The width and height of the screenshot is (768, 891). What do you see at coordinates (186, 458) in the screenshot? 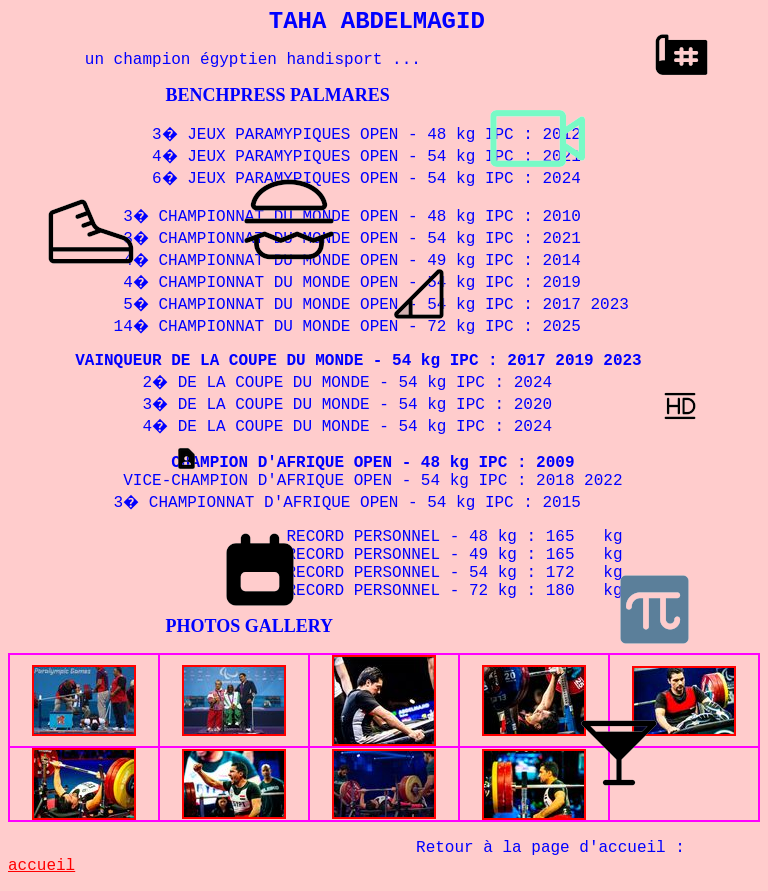
I see `view contact details` at bounding box center [186, 458].